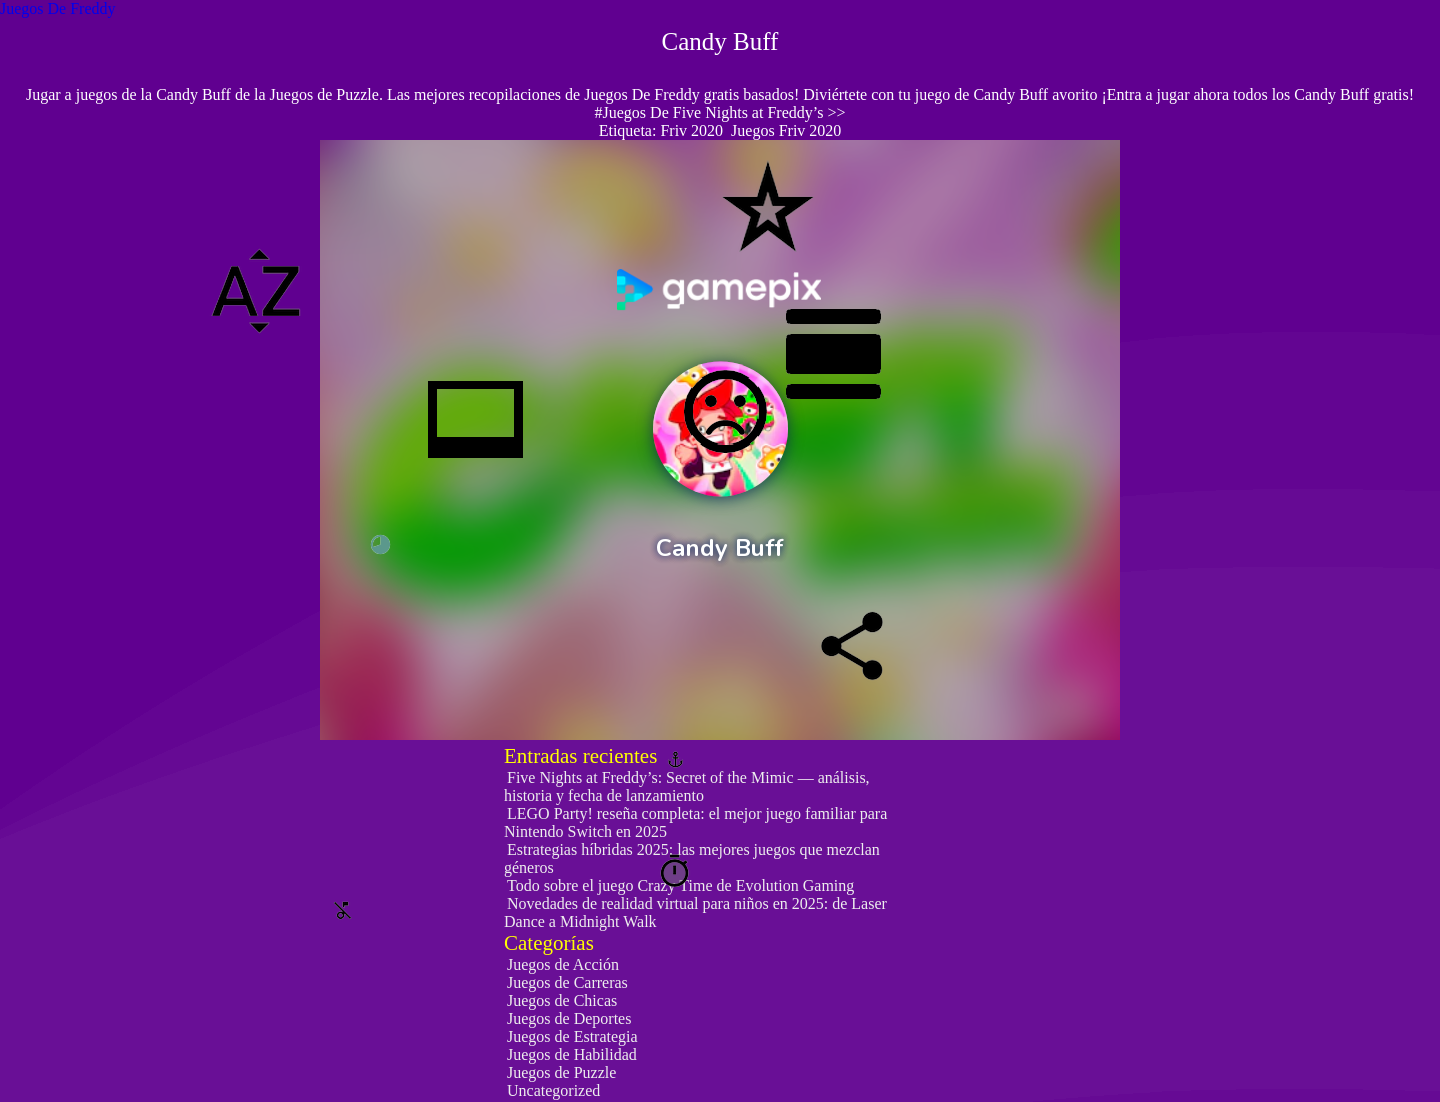 The image size is (1440, 1102). I want to click on set a countdown timer, so click(674, 871).